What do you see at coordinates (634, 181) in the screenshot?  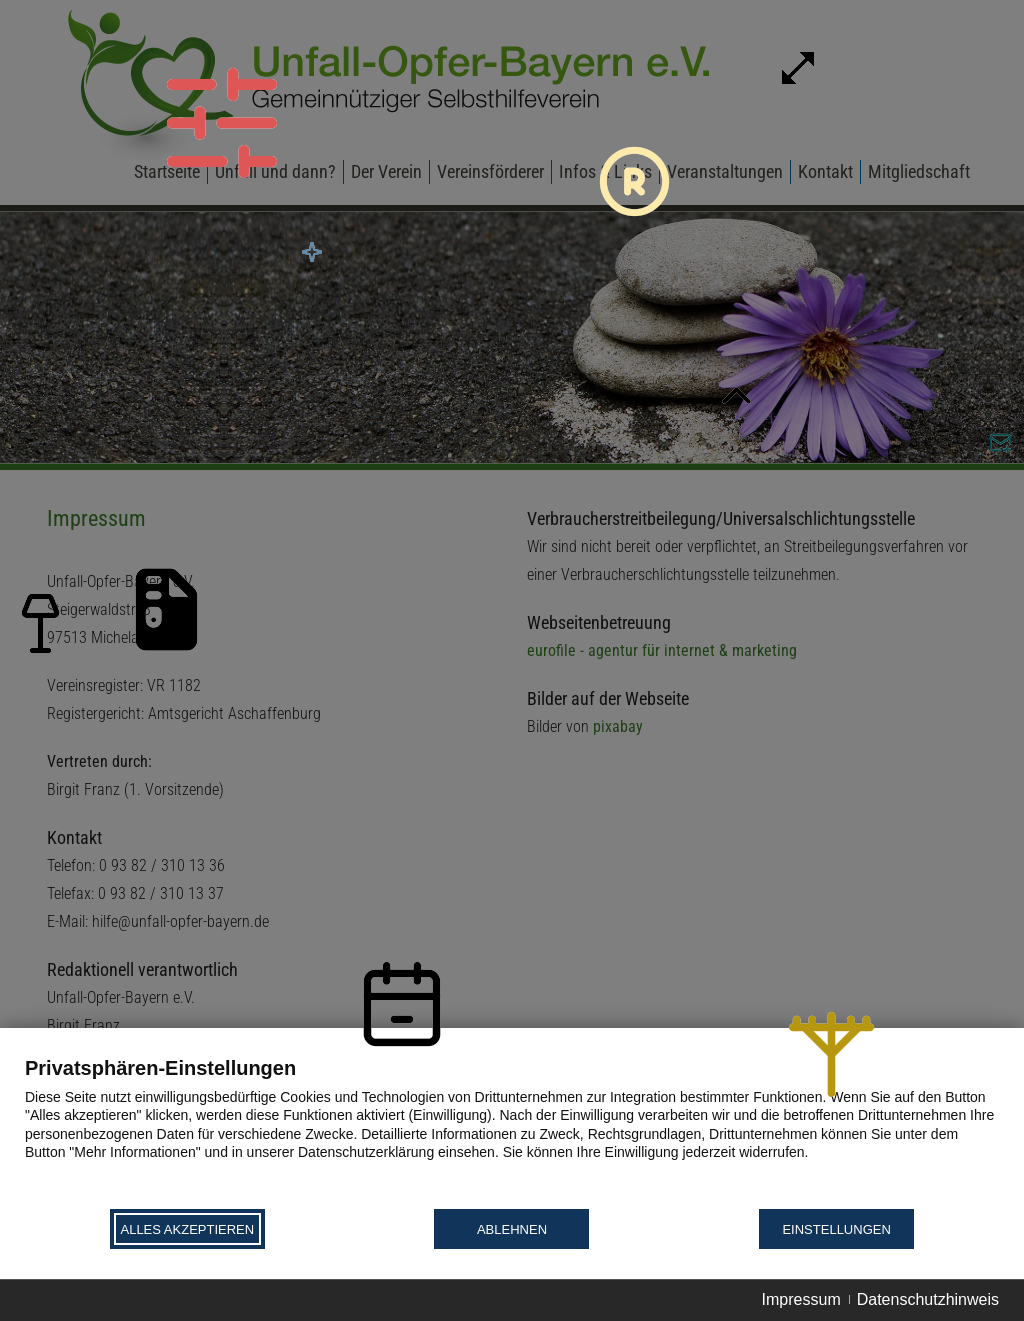 I see `indicates a registered trademark` at bounding box center [634, 181].